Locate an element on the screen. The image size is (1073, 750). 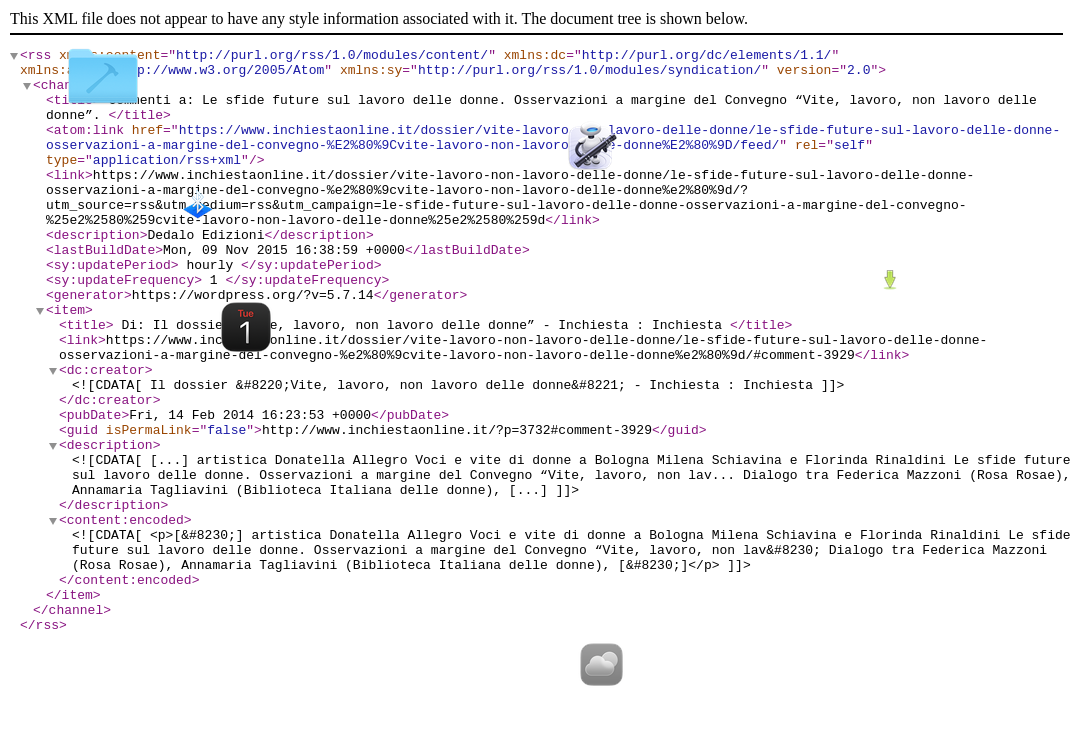
open Automator to create automated workflows is located at coordinates (590, 147).